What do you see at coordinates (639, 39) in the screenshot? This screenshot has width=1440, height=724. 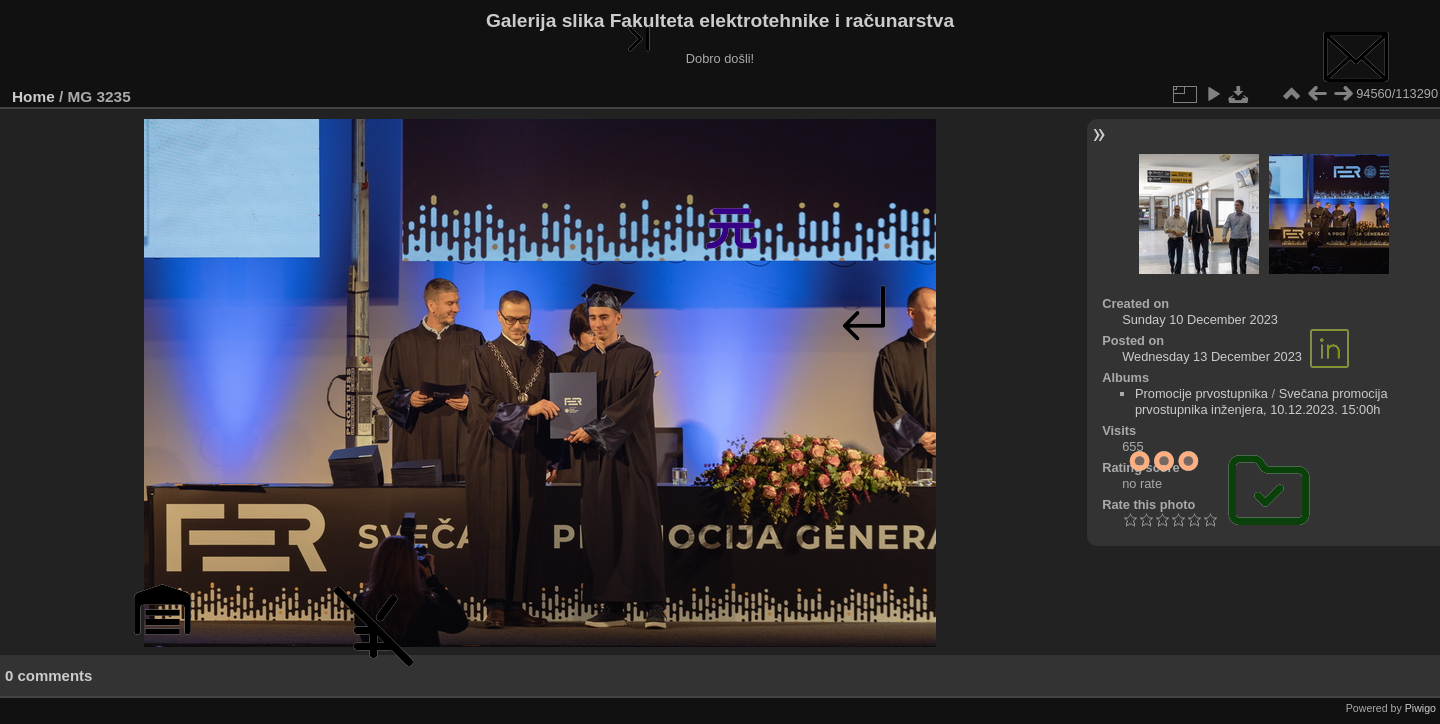 I see `skip to the end of a playlist or track` at bounding box center [639, 39].